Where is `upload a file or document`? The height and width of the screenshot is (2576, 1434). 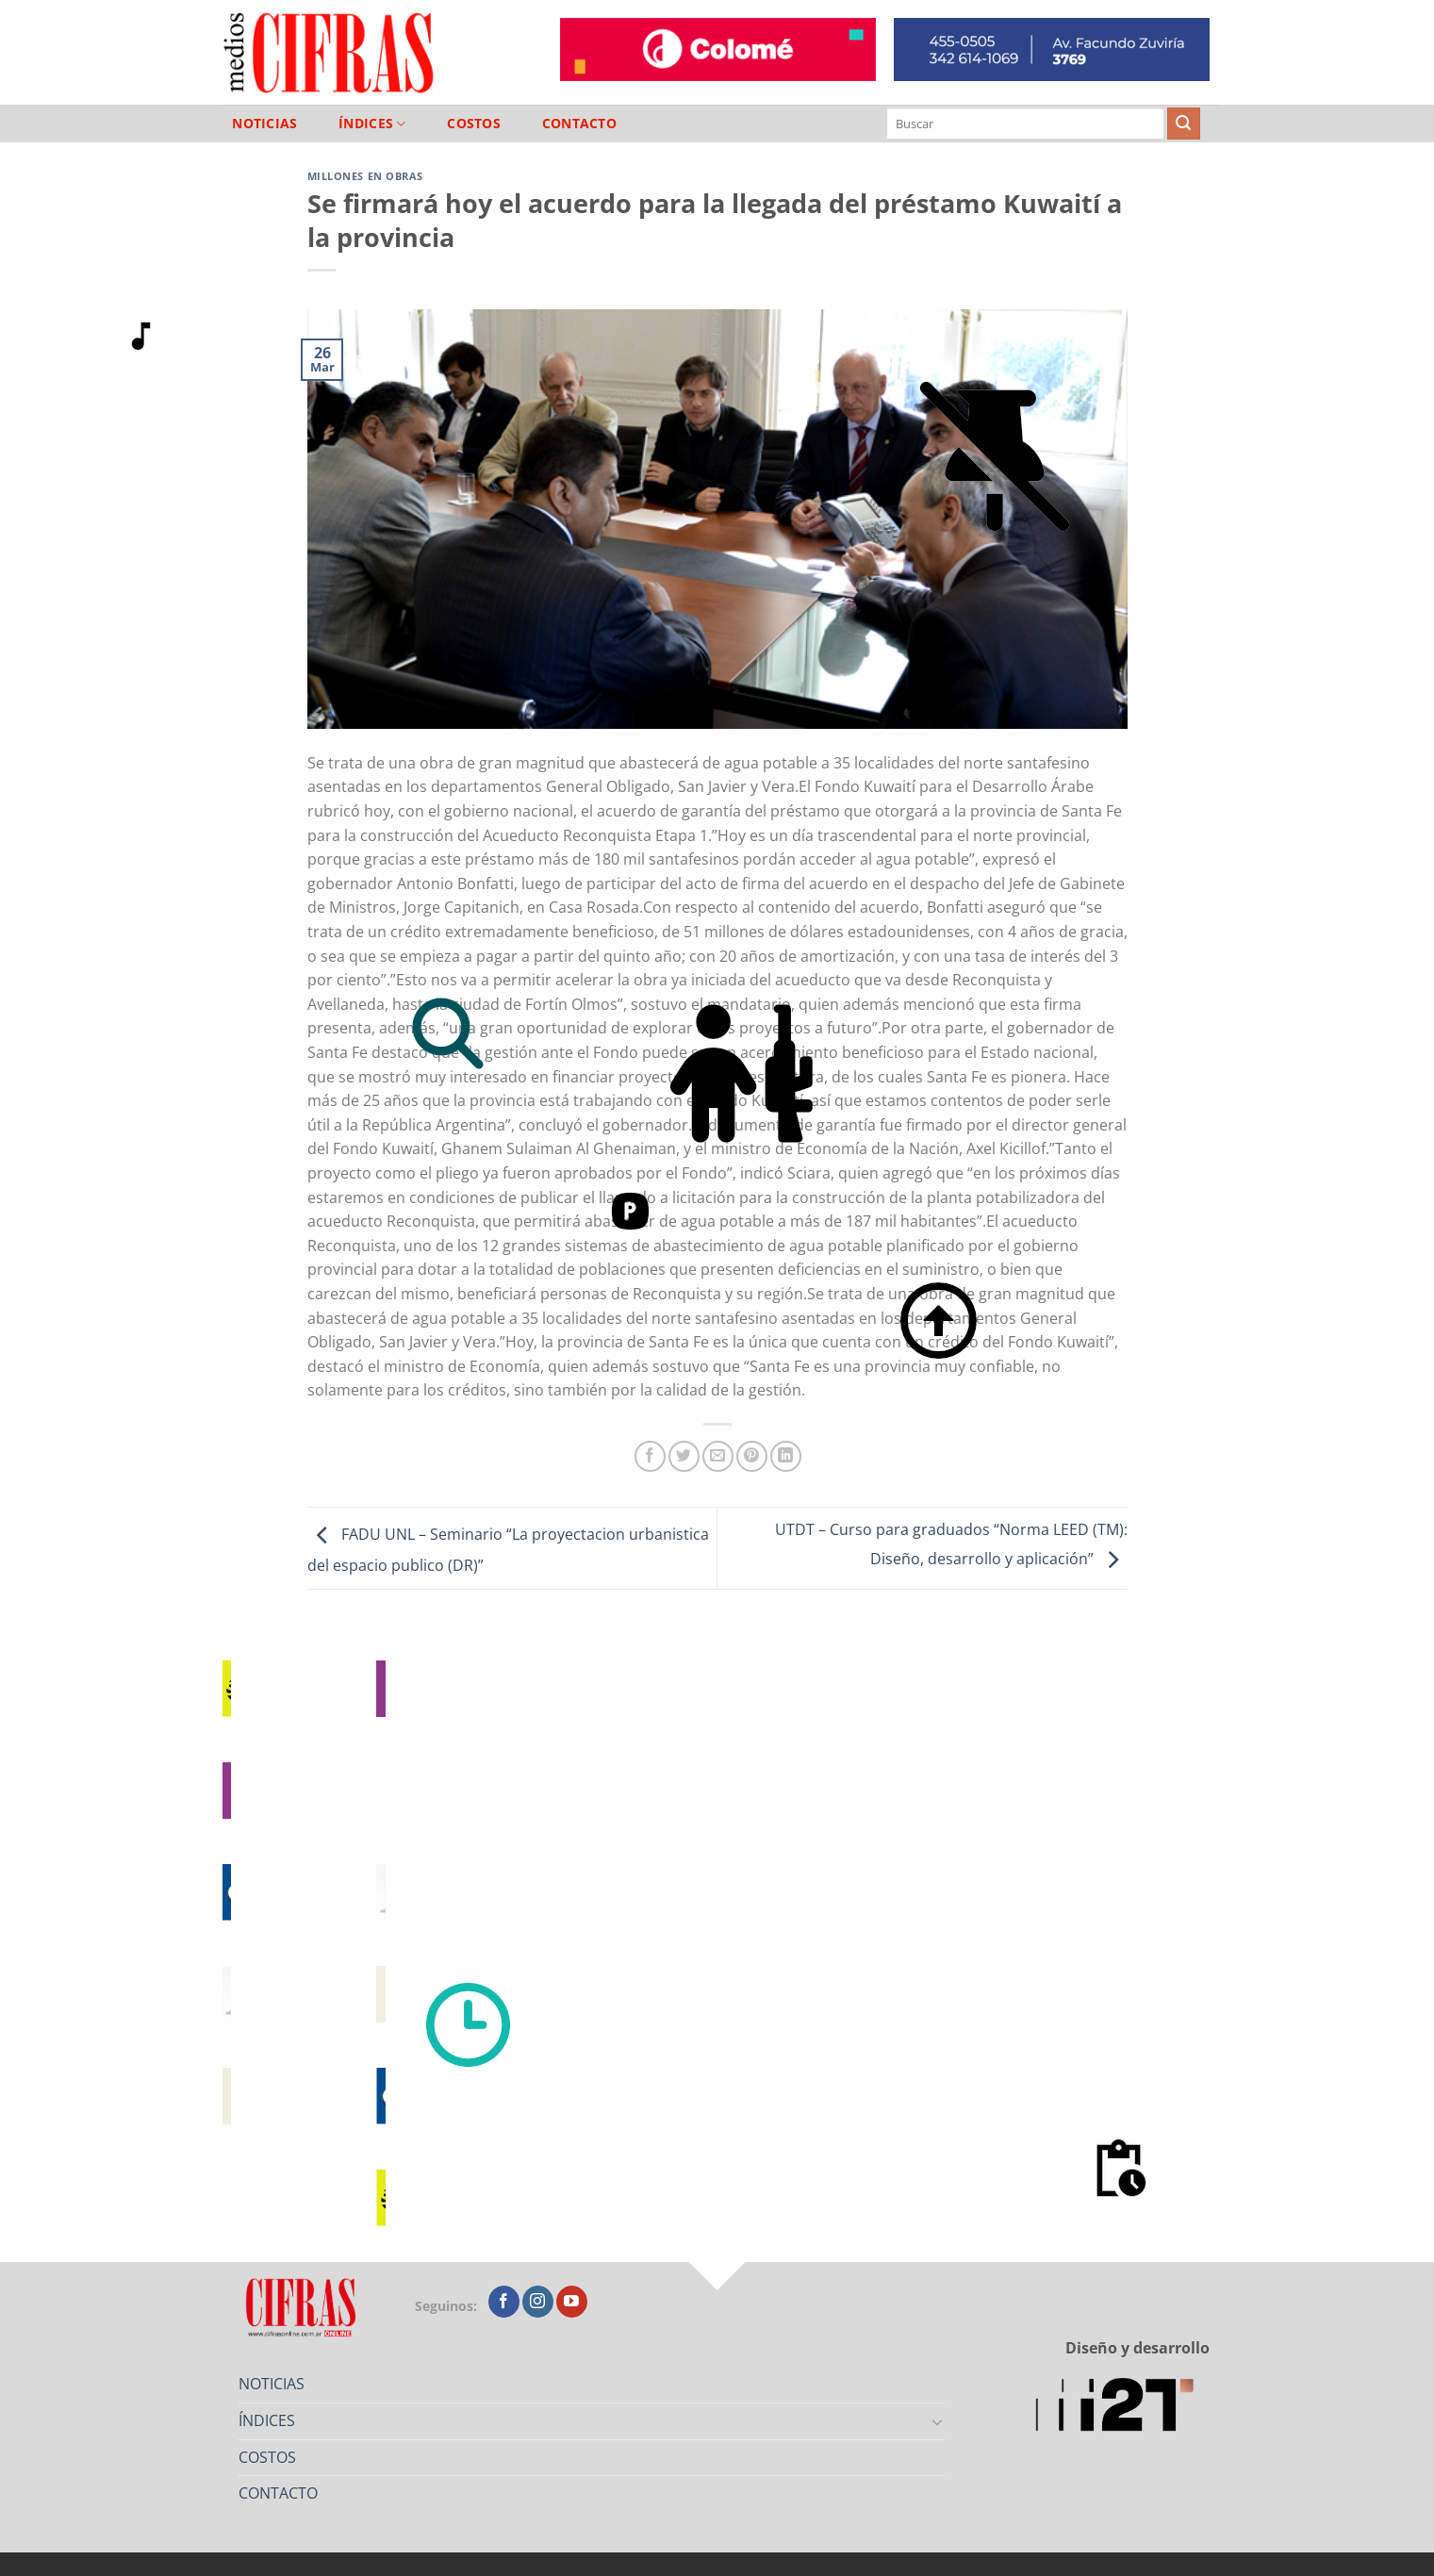 upload a file or document is located at coordinates (938, 1320).